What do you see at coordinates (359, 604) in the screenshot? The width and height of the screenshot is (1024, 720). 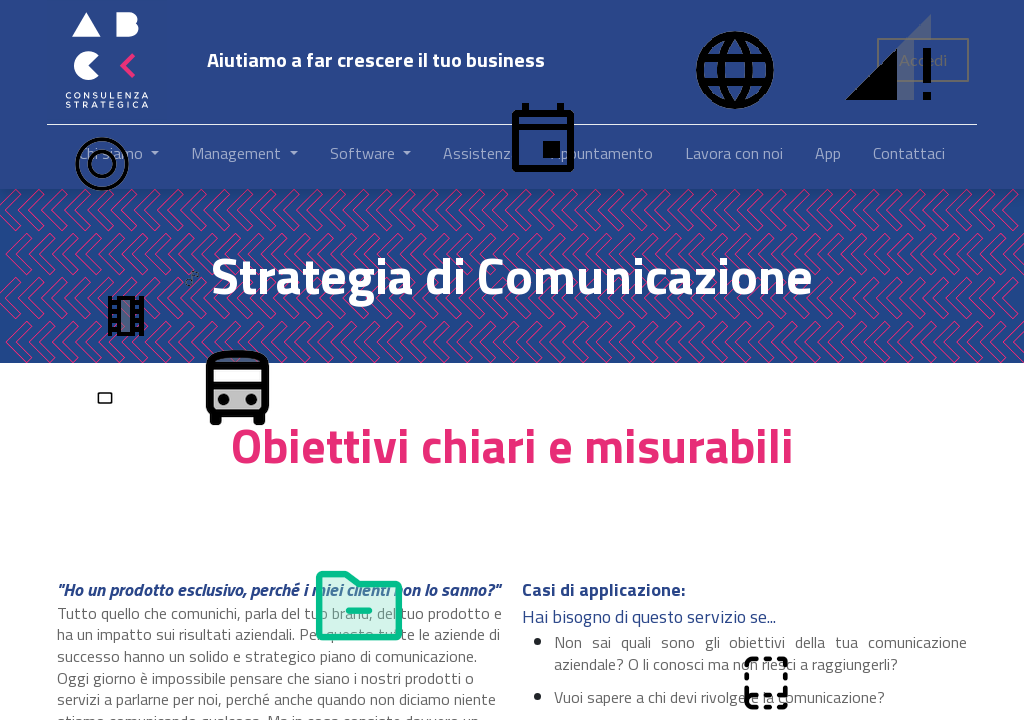 I see `remove a folder` at bounding box center [359, 604].